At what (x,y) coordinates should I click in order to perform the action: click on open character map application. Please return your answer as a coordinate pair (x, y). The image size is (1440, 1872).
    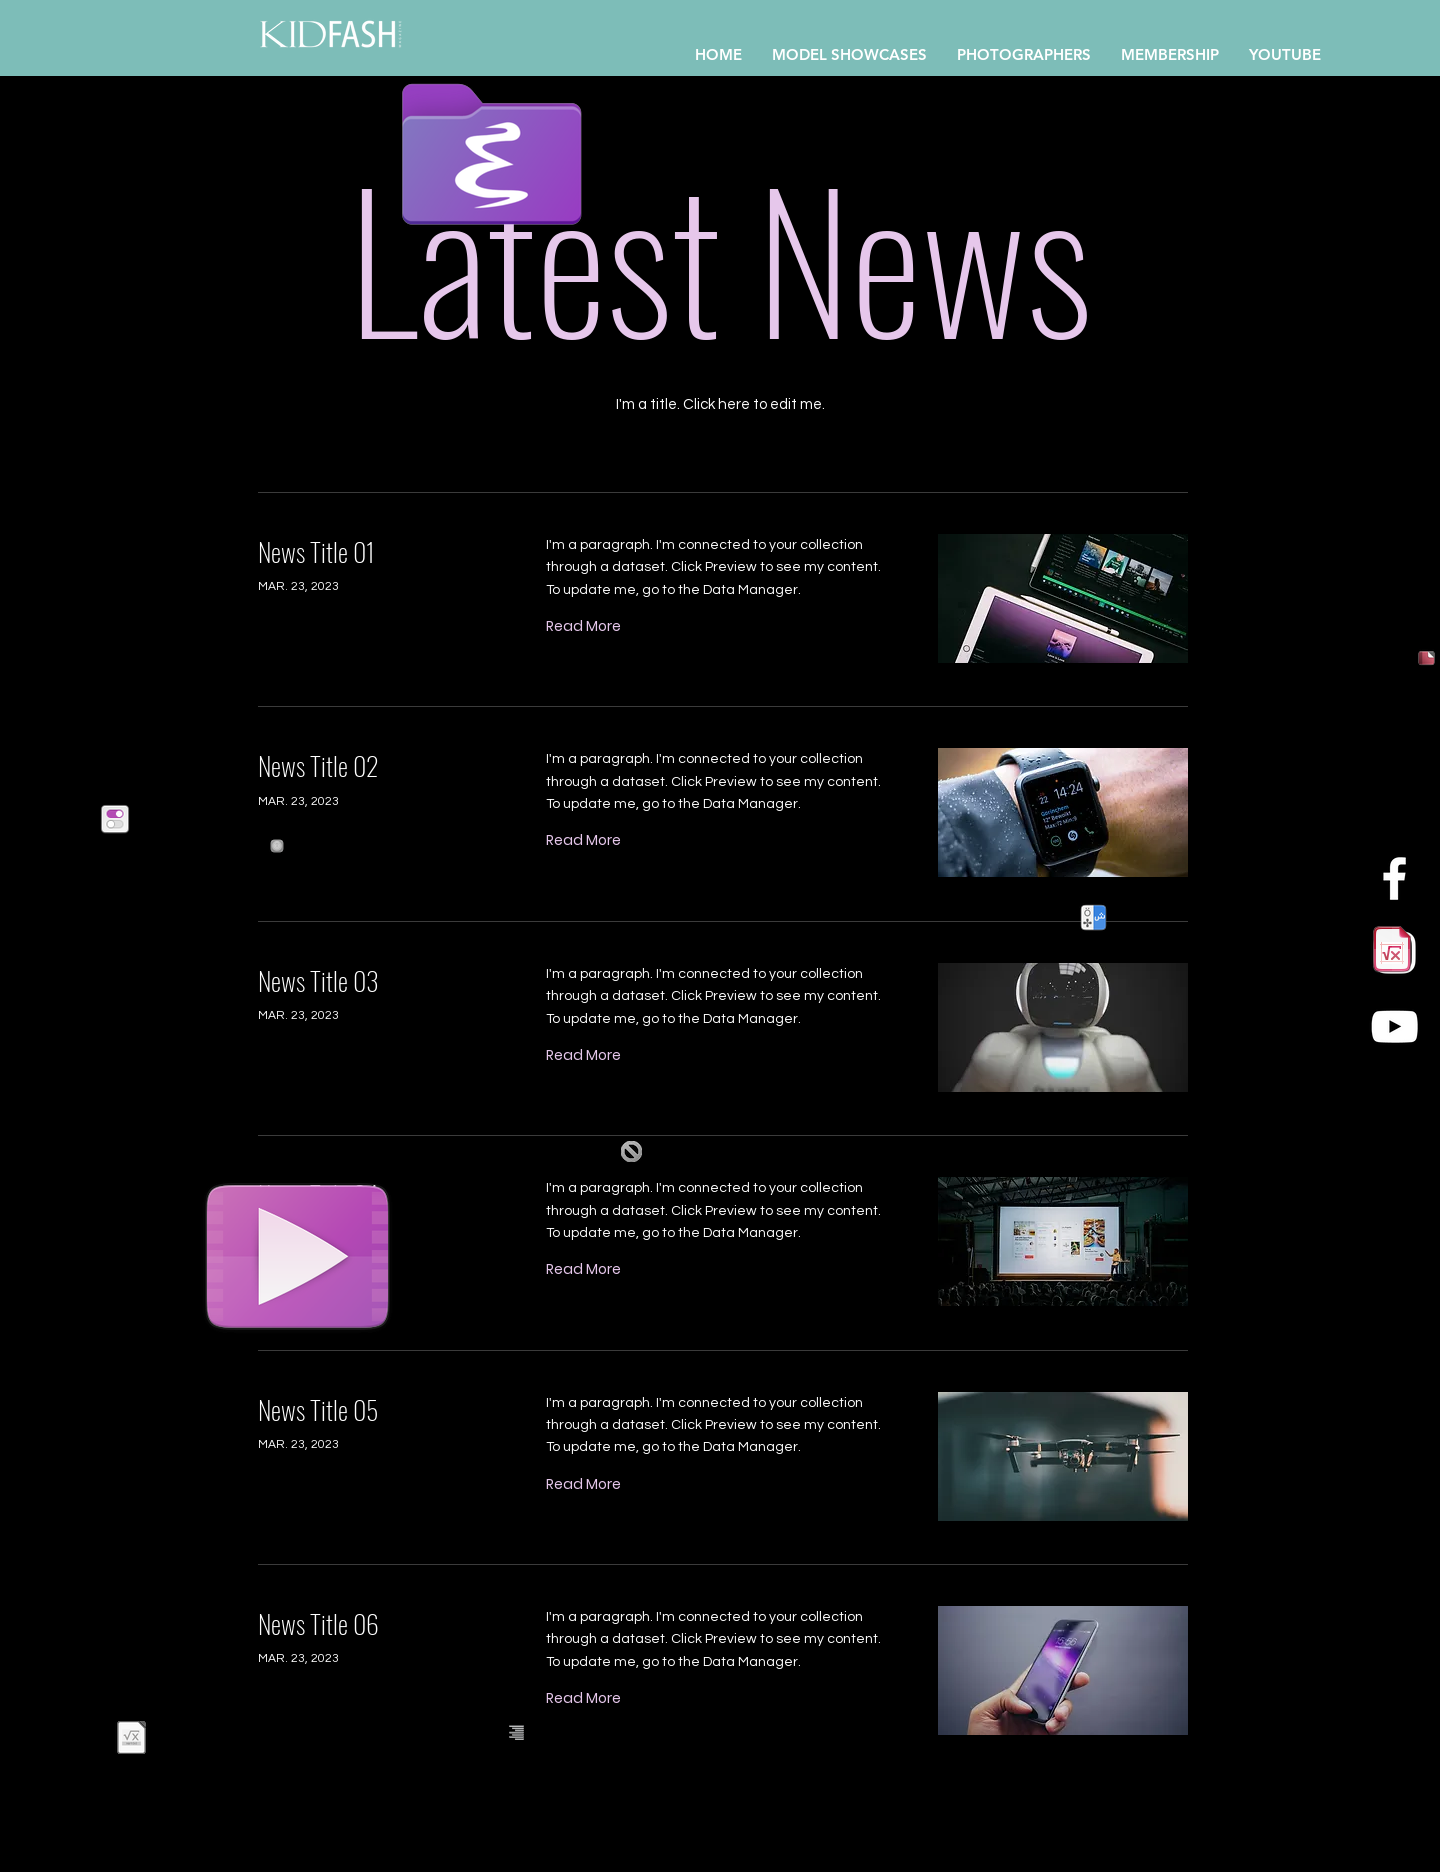
    Looking at the image, I should click on (1093, 917).